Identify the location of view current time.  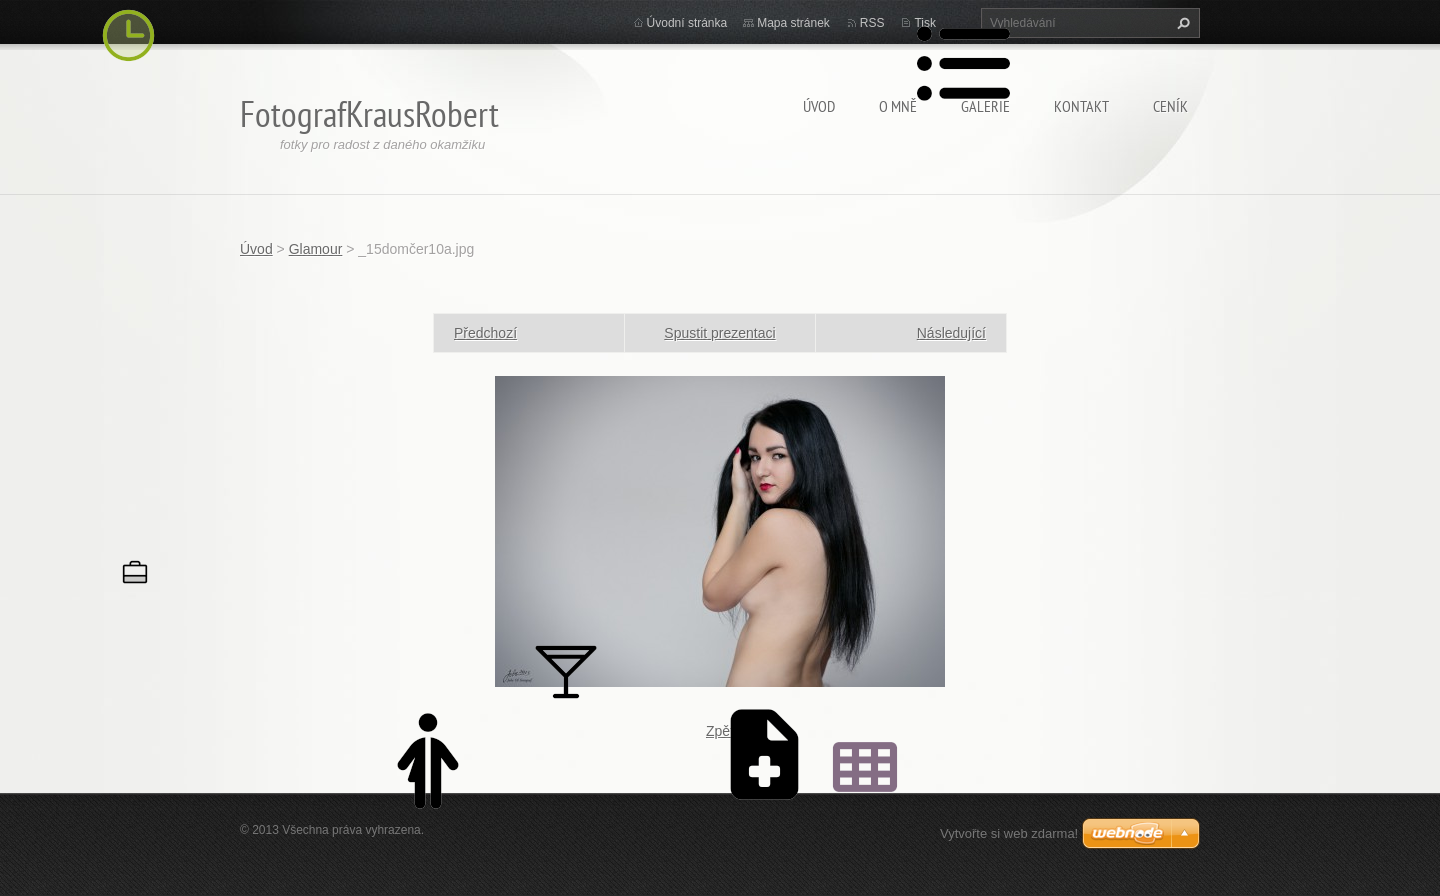
(128, 35).